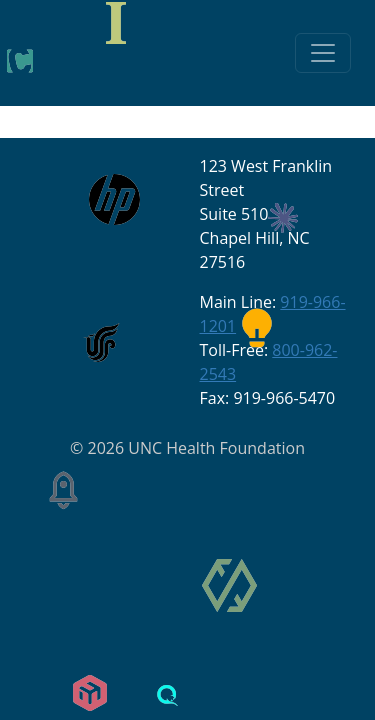 The image size is (375, 720). What do you see at coordinates (116, 23) in the screenshot?
I see `open instapaper app` at bounding box center [116, 23].